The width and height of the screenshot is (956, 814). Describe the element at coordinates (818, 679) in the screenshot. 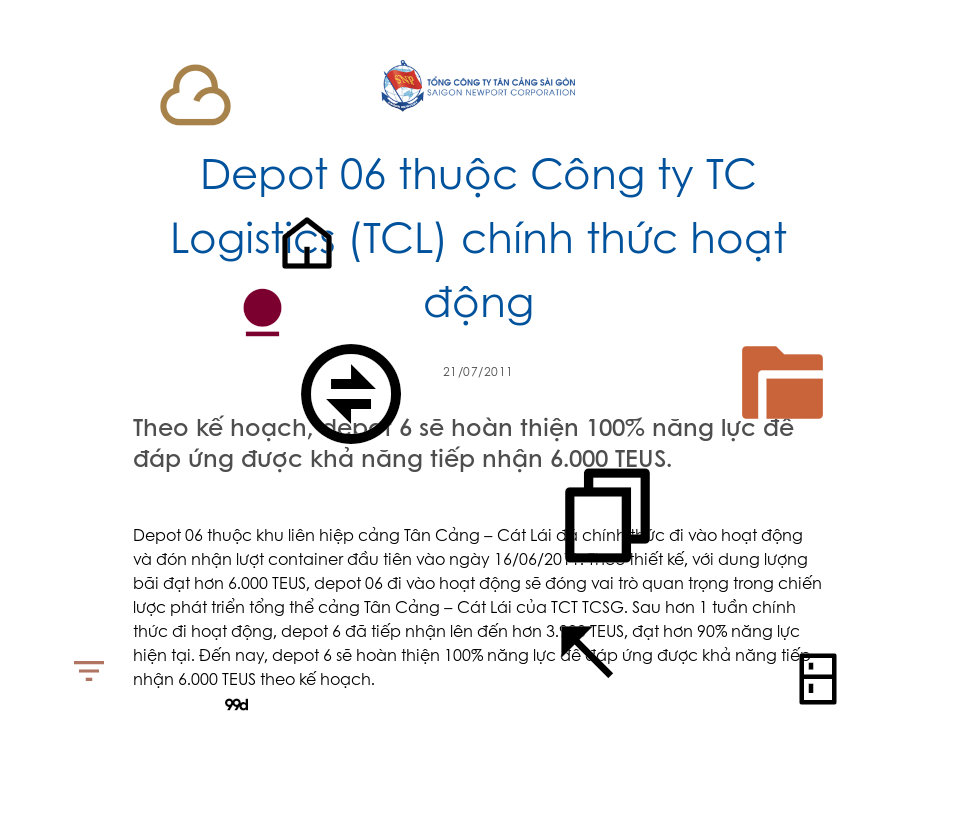

I see `access refrigerator or kitchen appliance controls` at that location.